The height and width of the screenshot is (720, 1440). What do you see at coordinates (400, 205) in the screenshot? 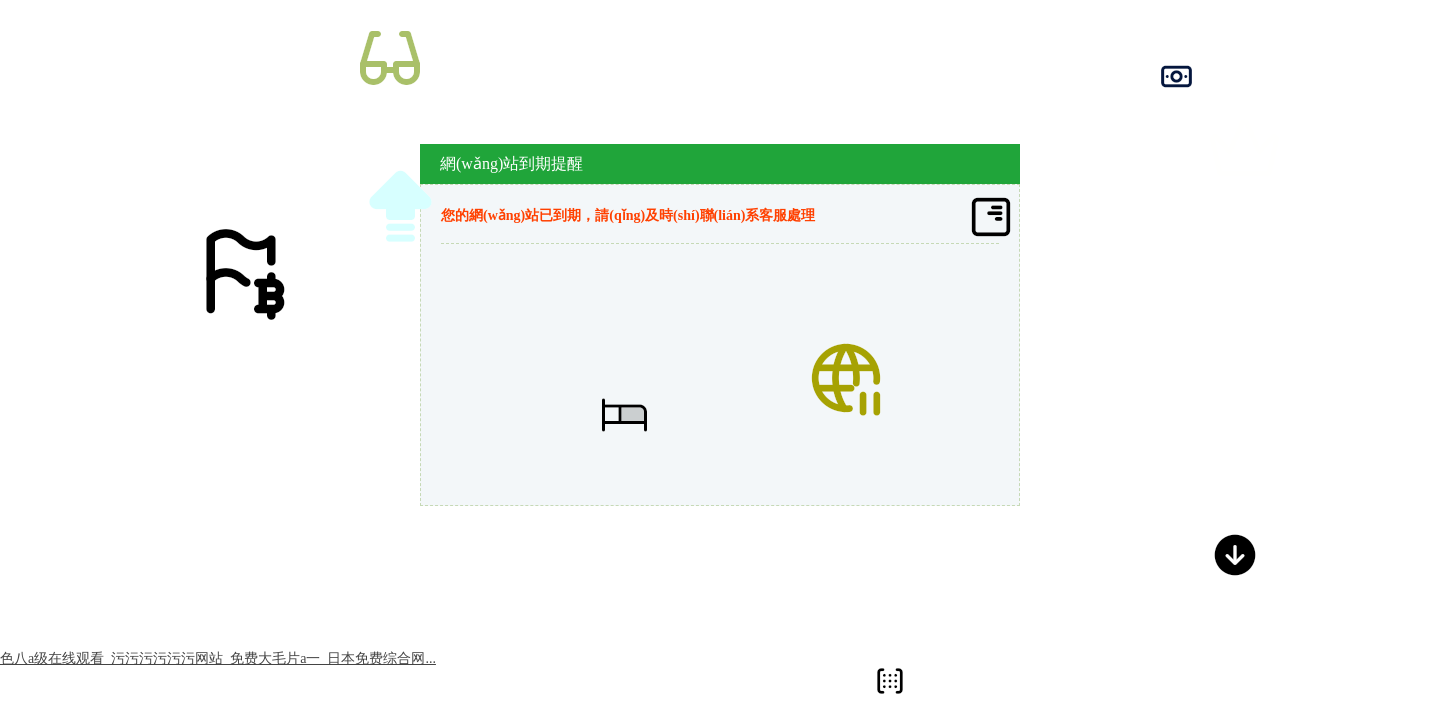
I see `upload multiple files` at bounding box center [400, 205].